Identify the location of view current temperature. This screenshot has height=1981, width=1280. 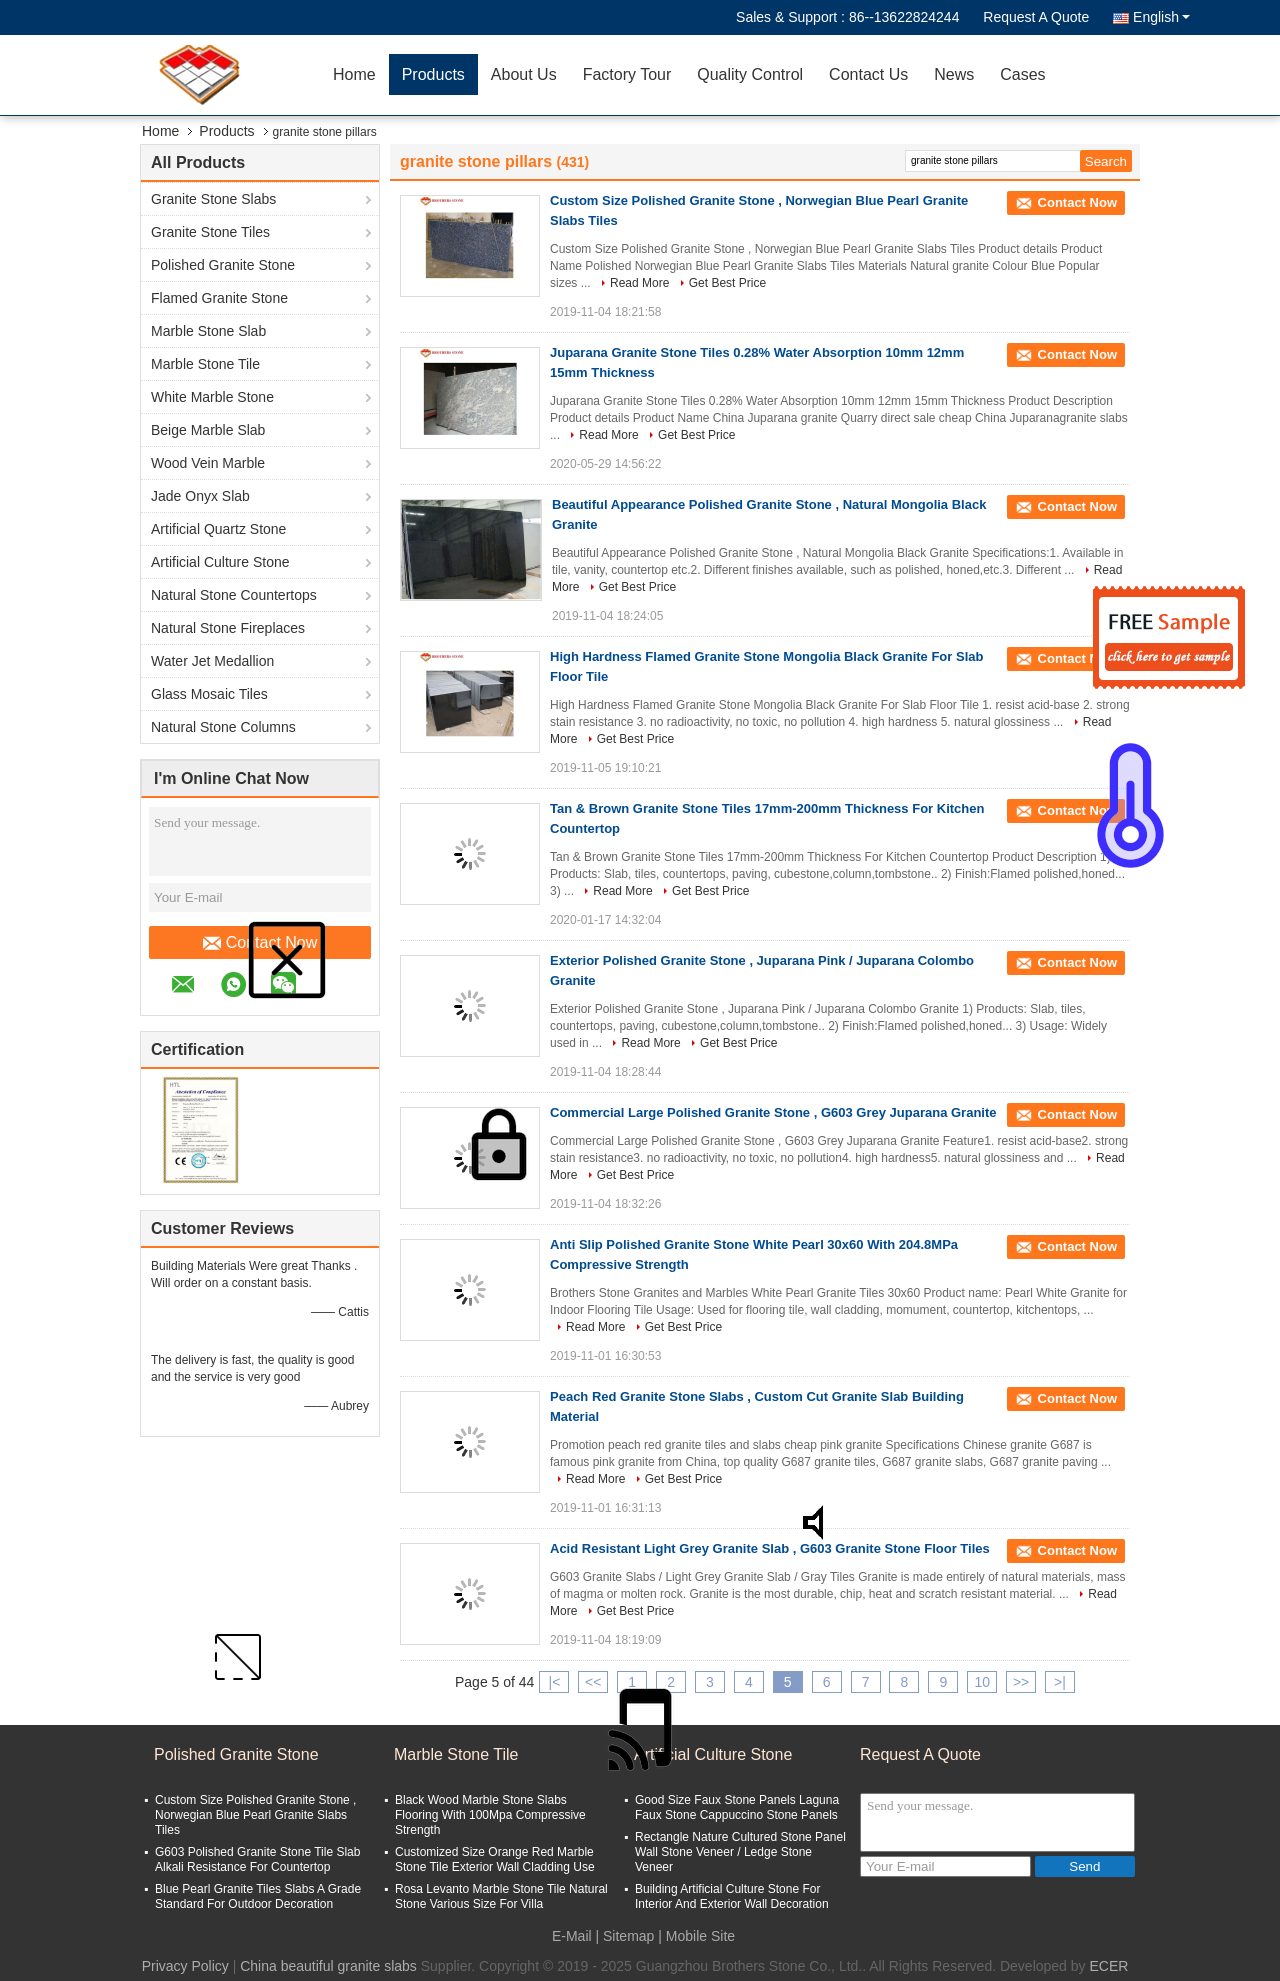
(1130, 805).